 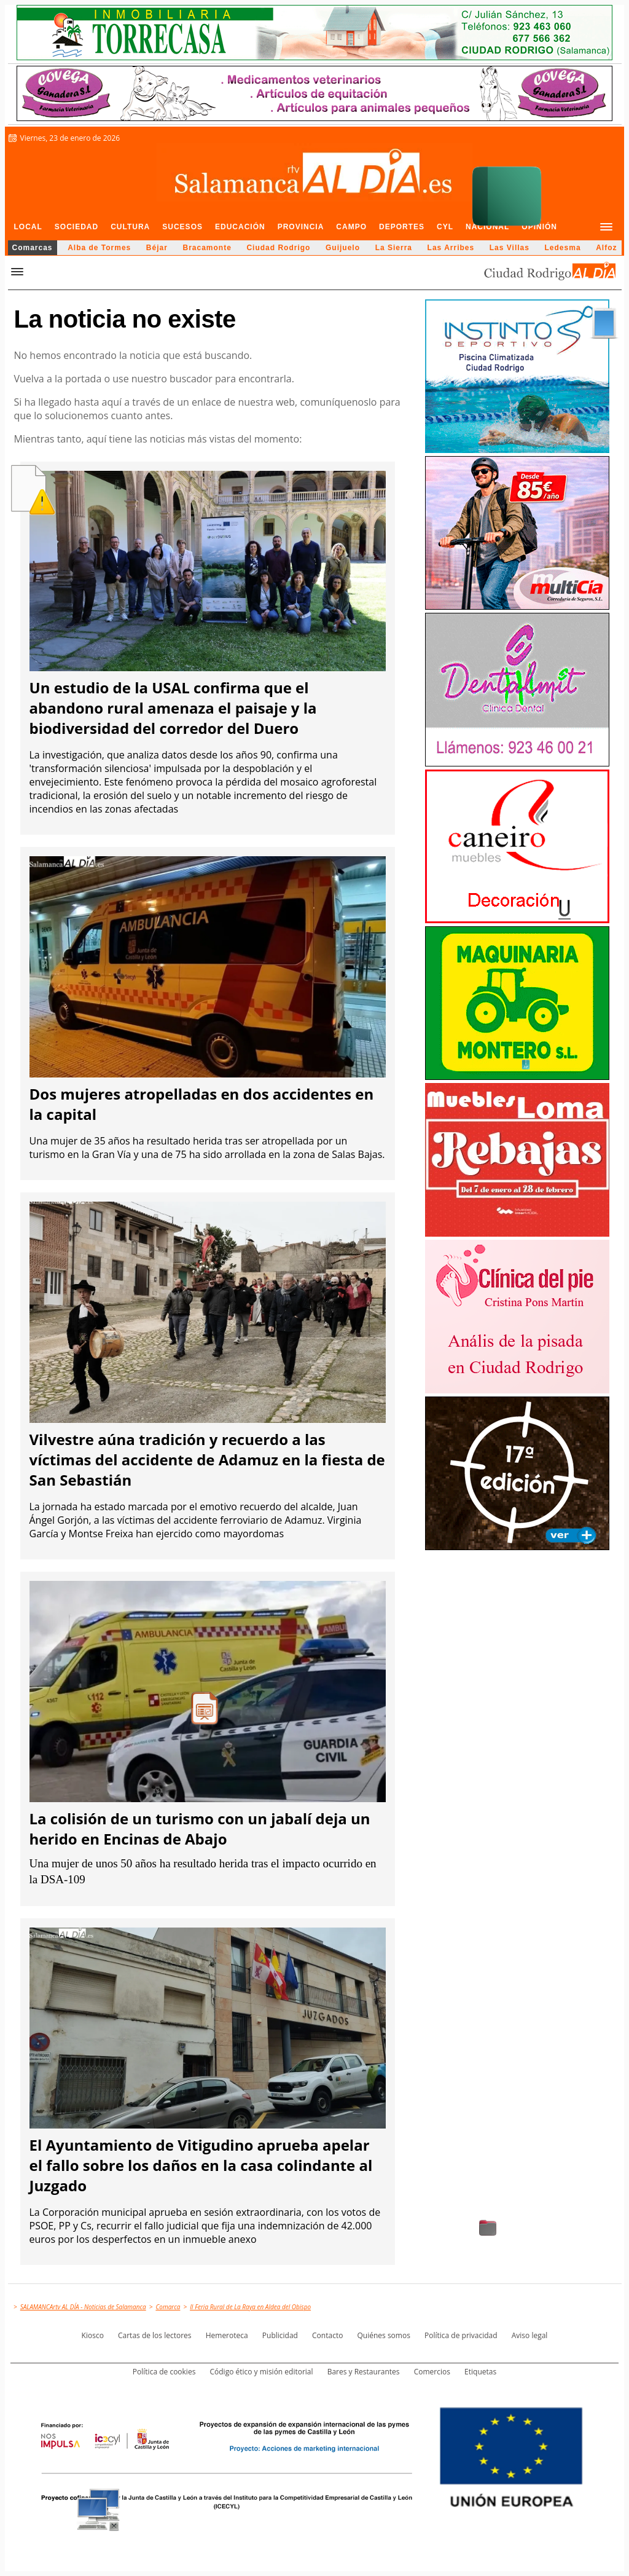 I want to click on access the desktop folder, so click(x=507, y=194).